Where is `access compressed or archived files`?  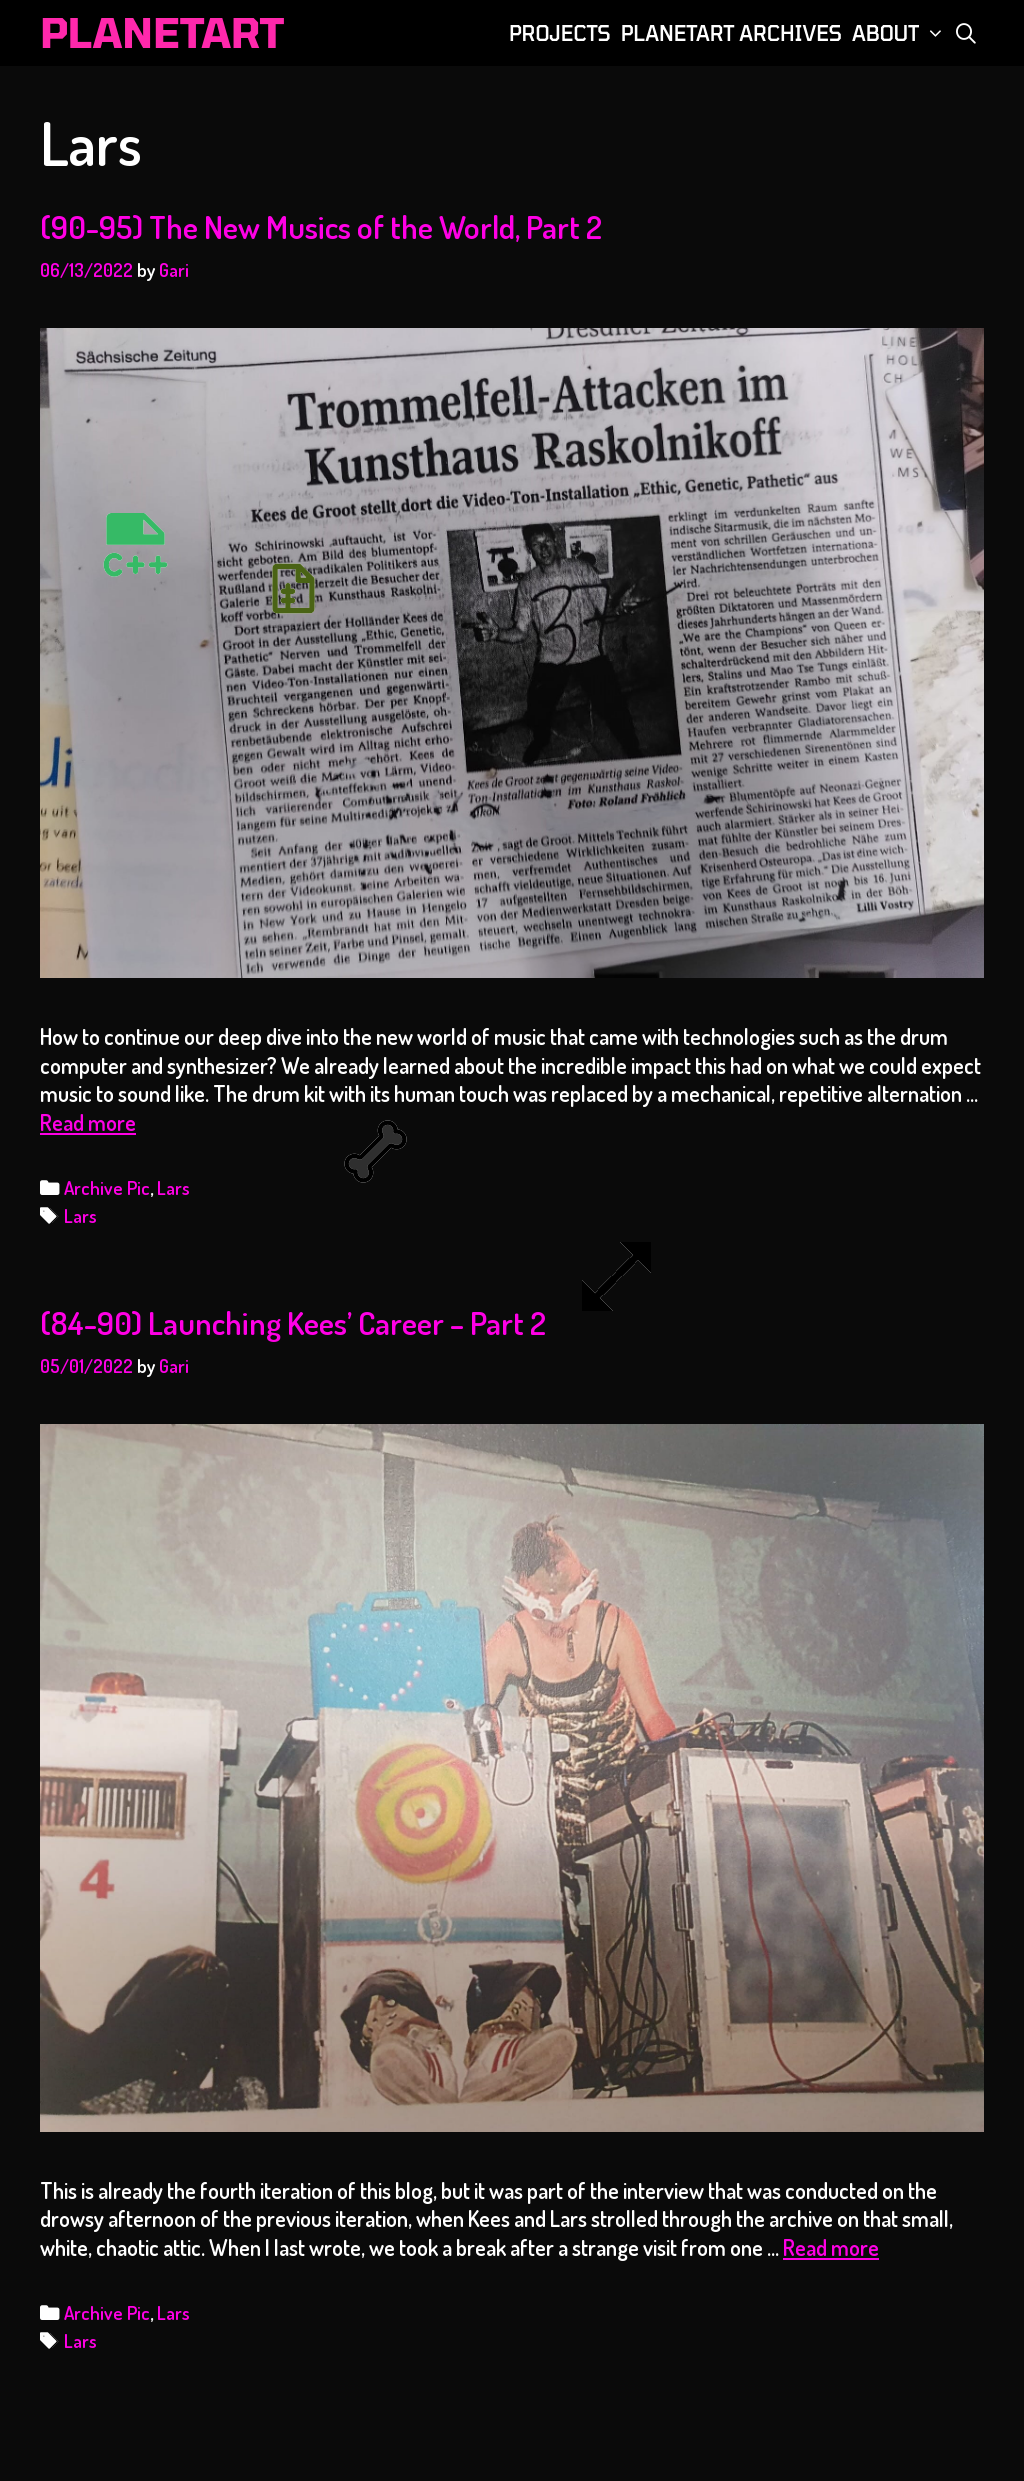 access compressed or archived files is located at coordinates (293, 588).